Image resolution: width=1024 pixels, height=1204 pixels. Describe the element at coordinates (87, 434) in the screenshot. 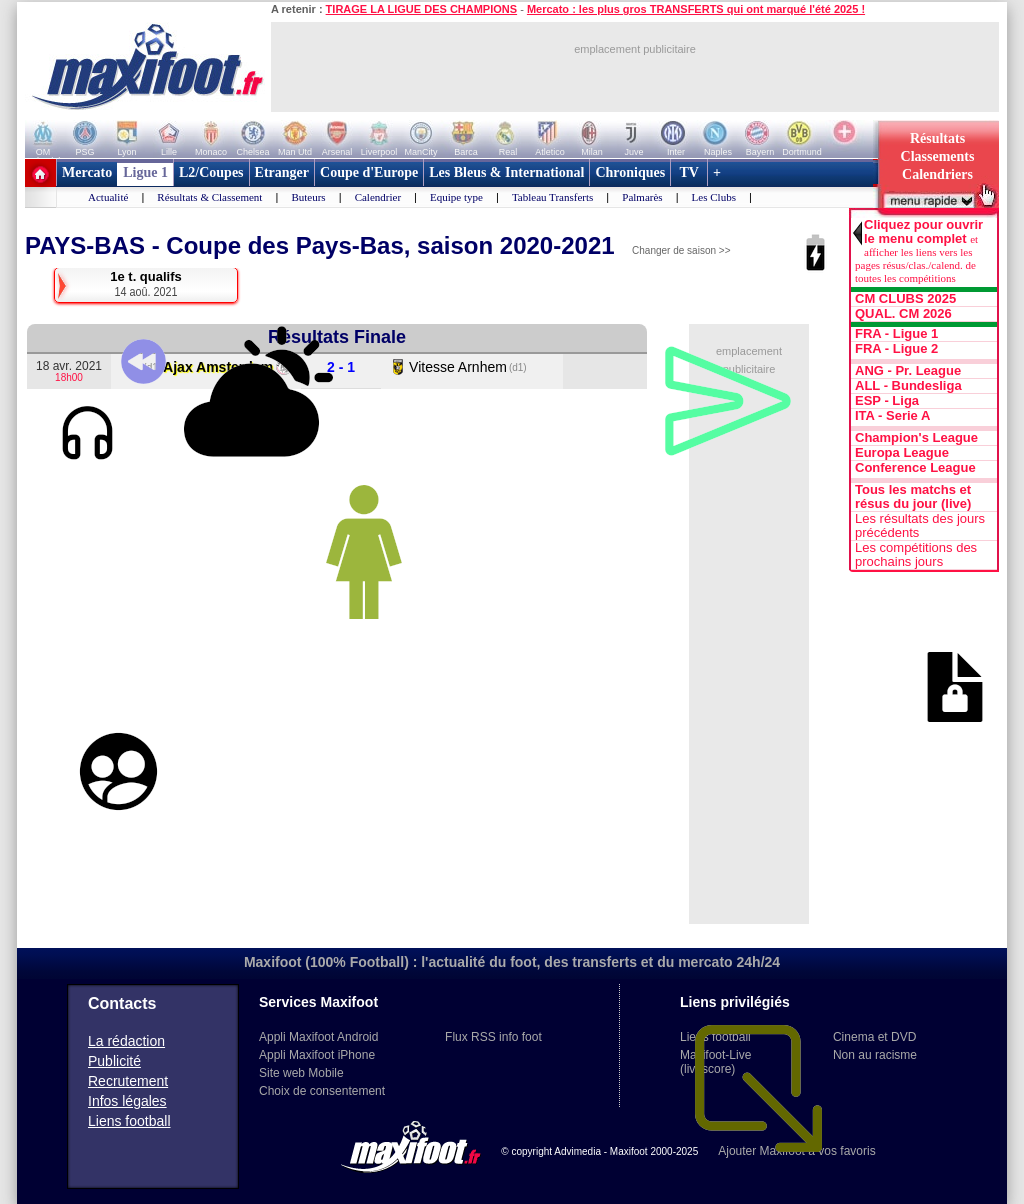

I see `listen to audio or music` at that location.